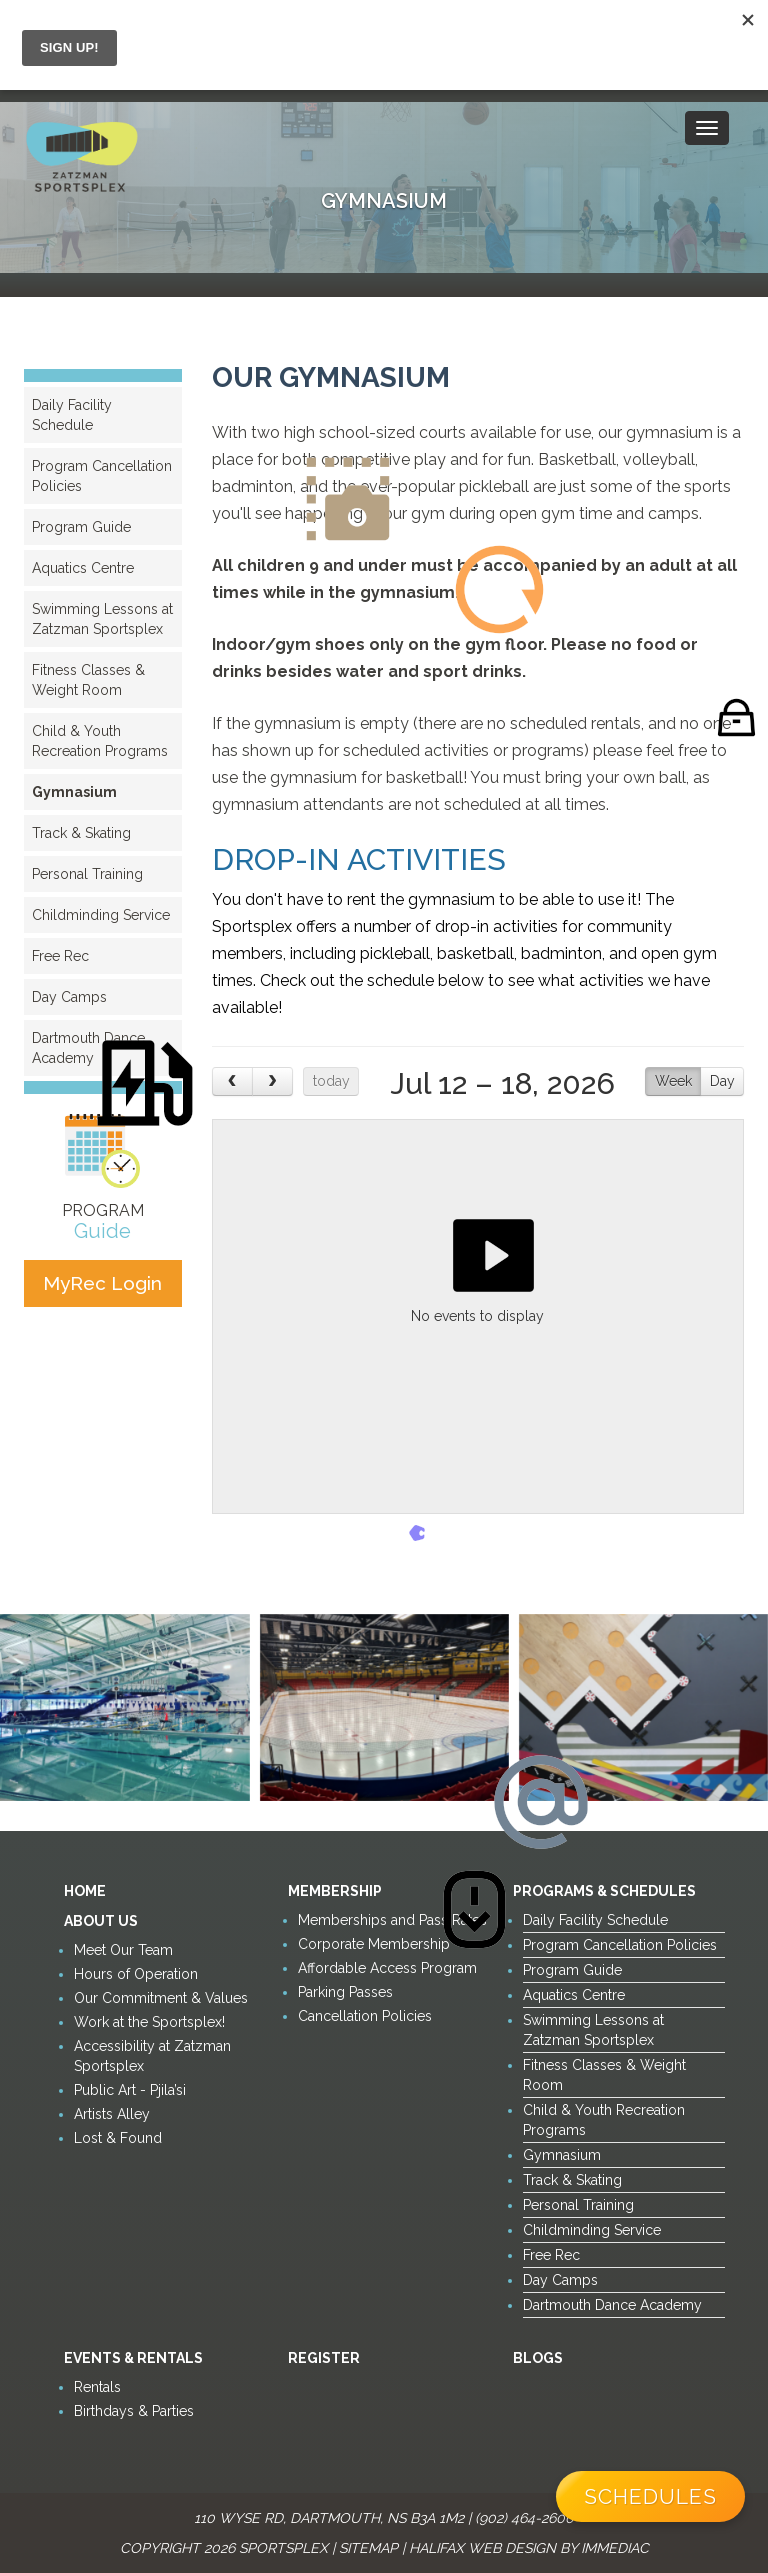  What do you see at coordinates (474, 1909) in the screenshot?
I see `scroll to bottom of page` at bounding box center [474, 1909].